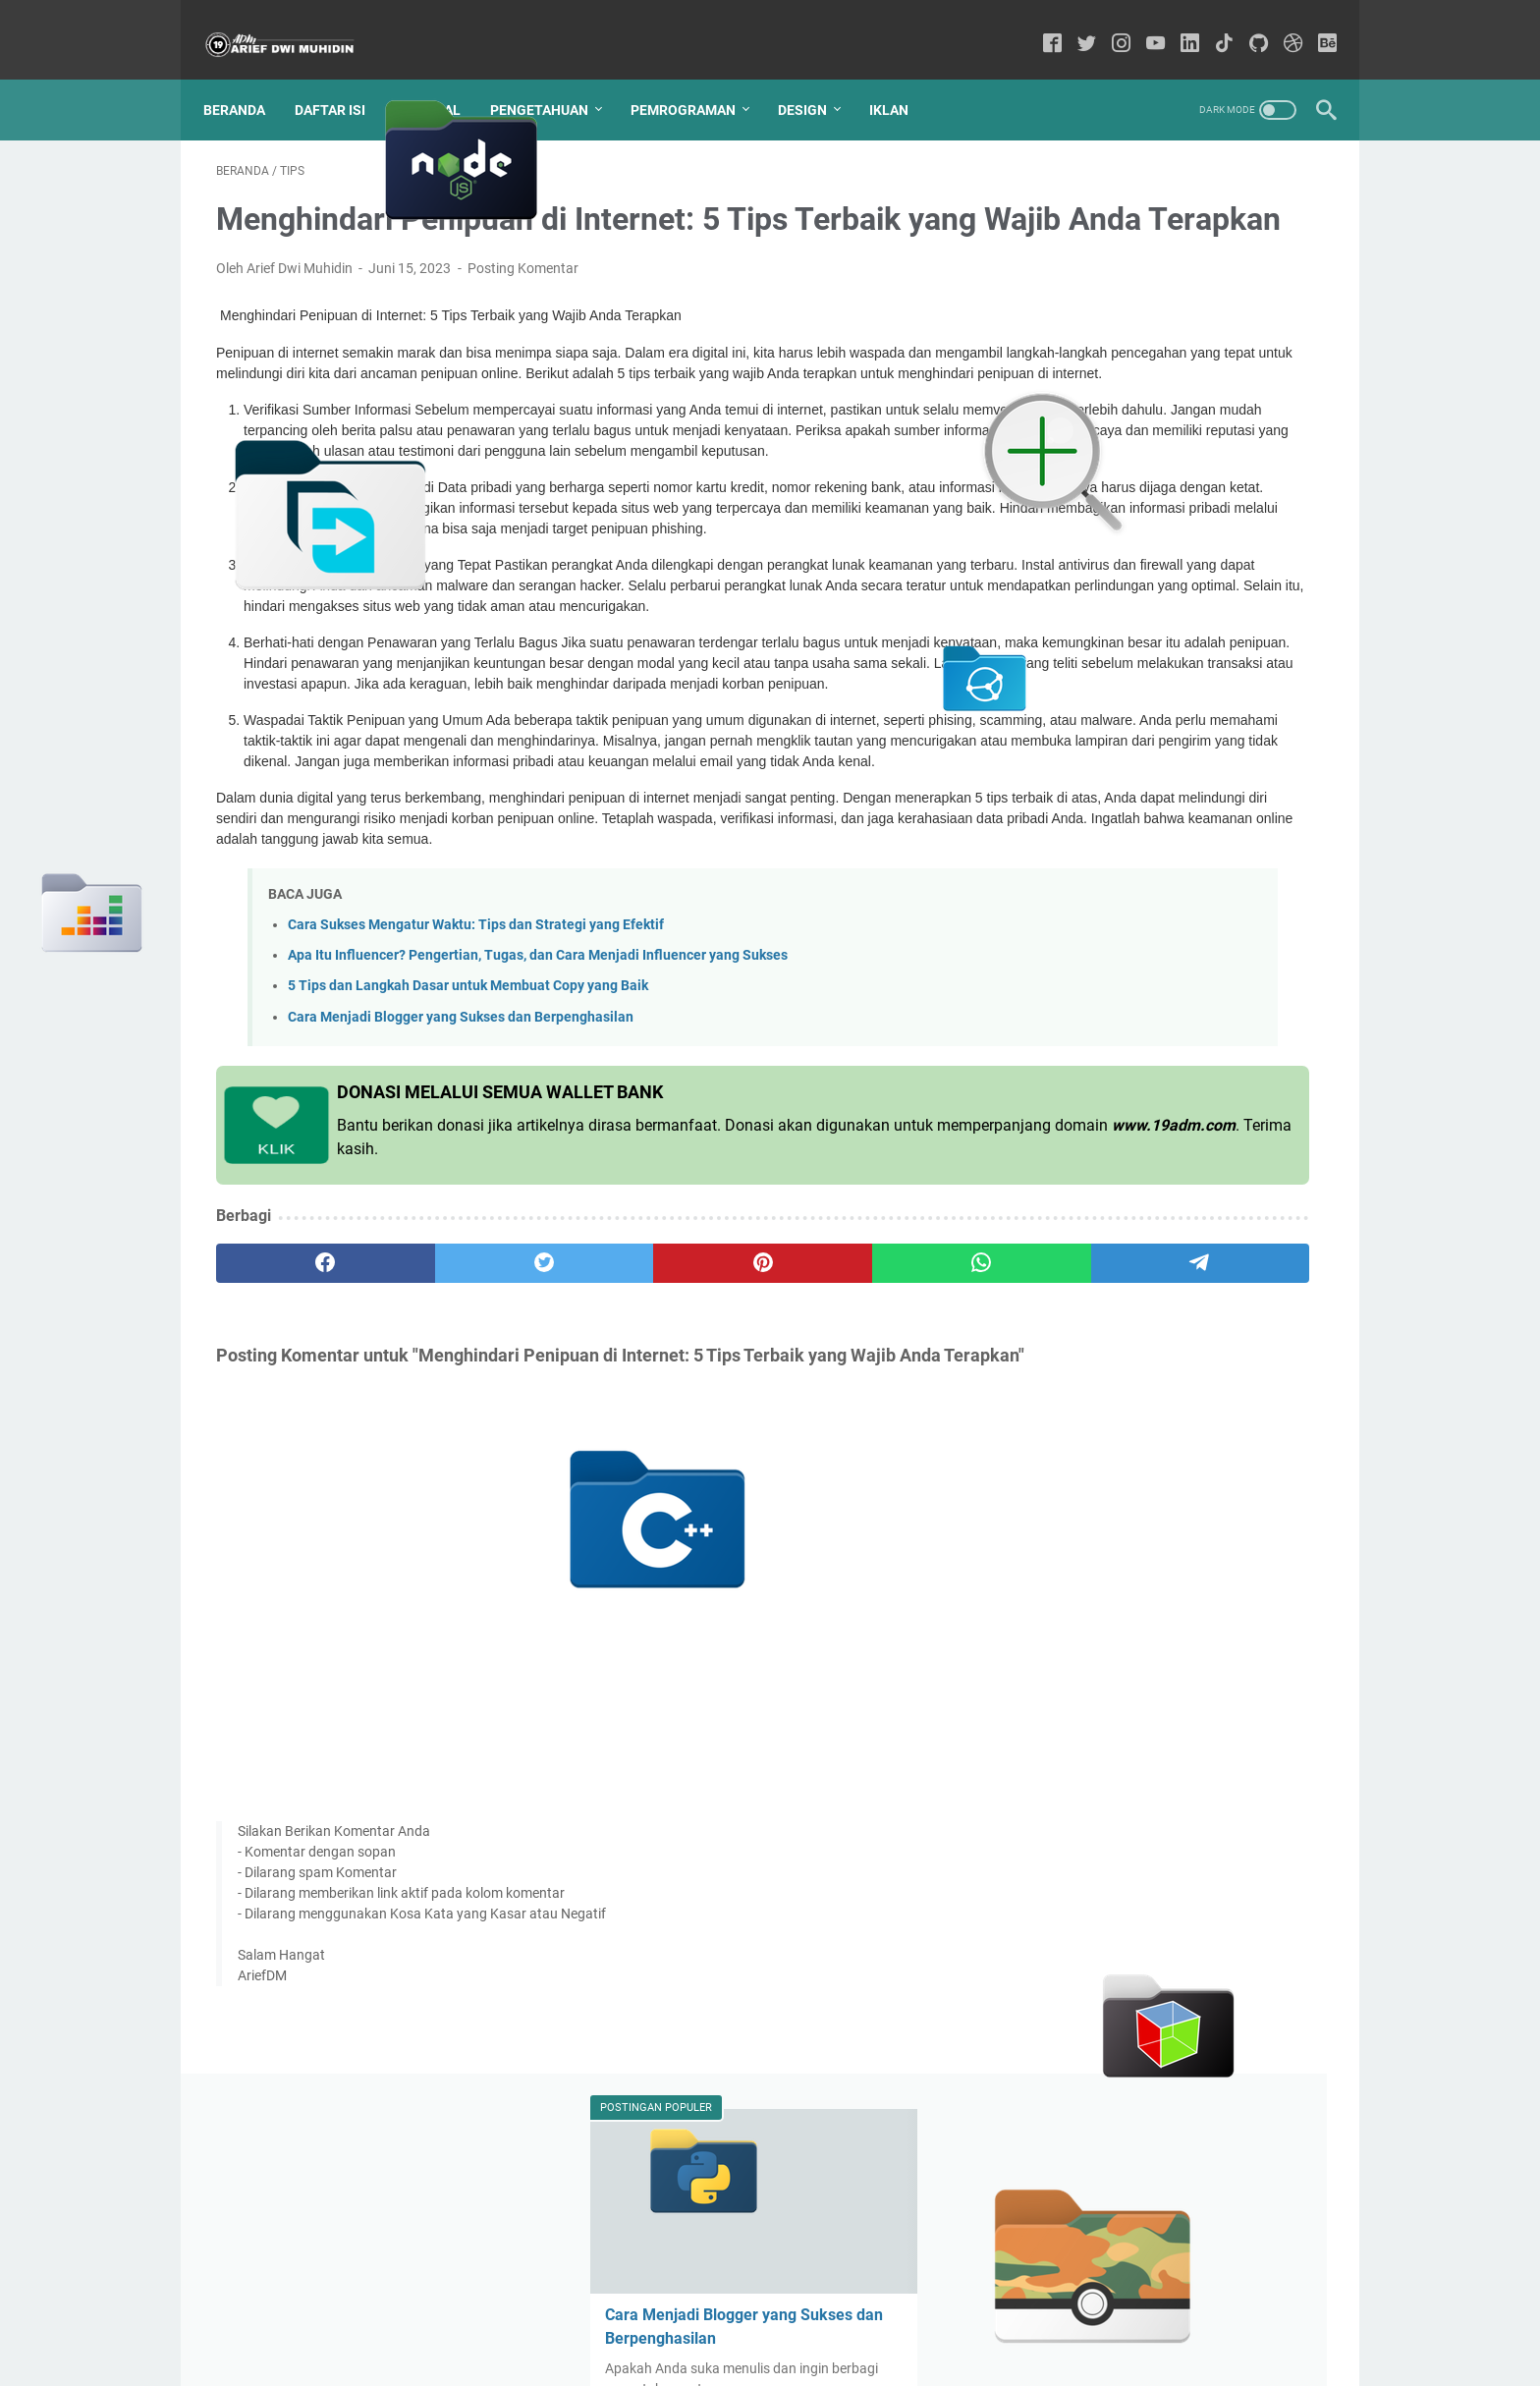 This screenshot has width=1540, height=2386. What do you see at coordinates (1168, 2029) in the screenshot?
I see `open gtk folder` at bounding box center [1168, 2029].